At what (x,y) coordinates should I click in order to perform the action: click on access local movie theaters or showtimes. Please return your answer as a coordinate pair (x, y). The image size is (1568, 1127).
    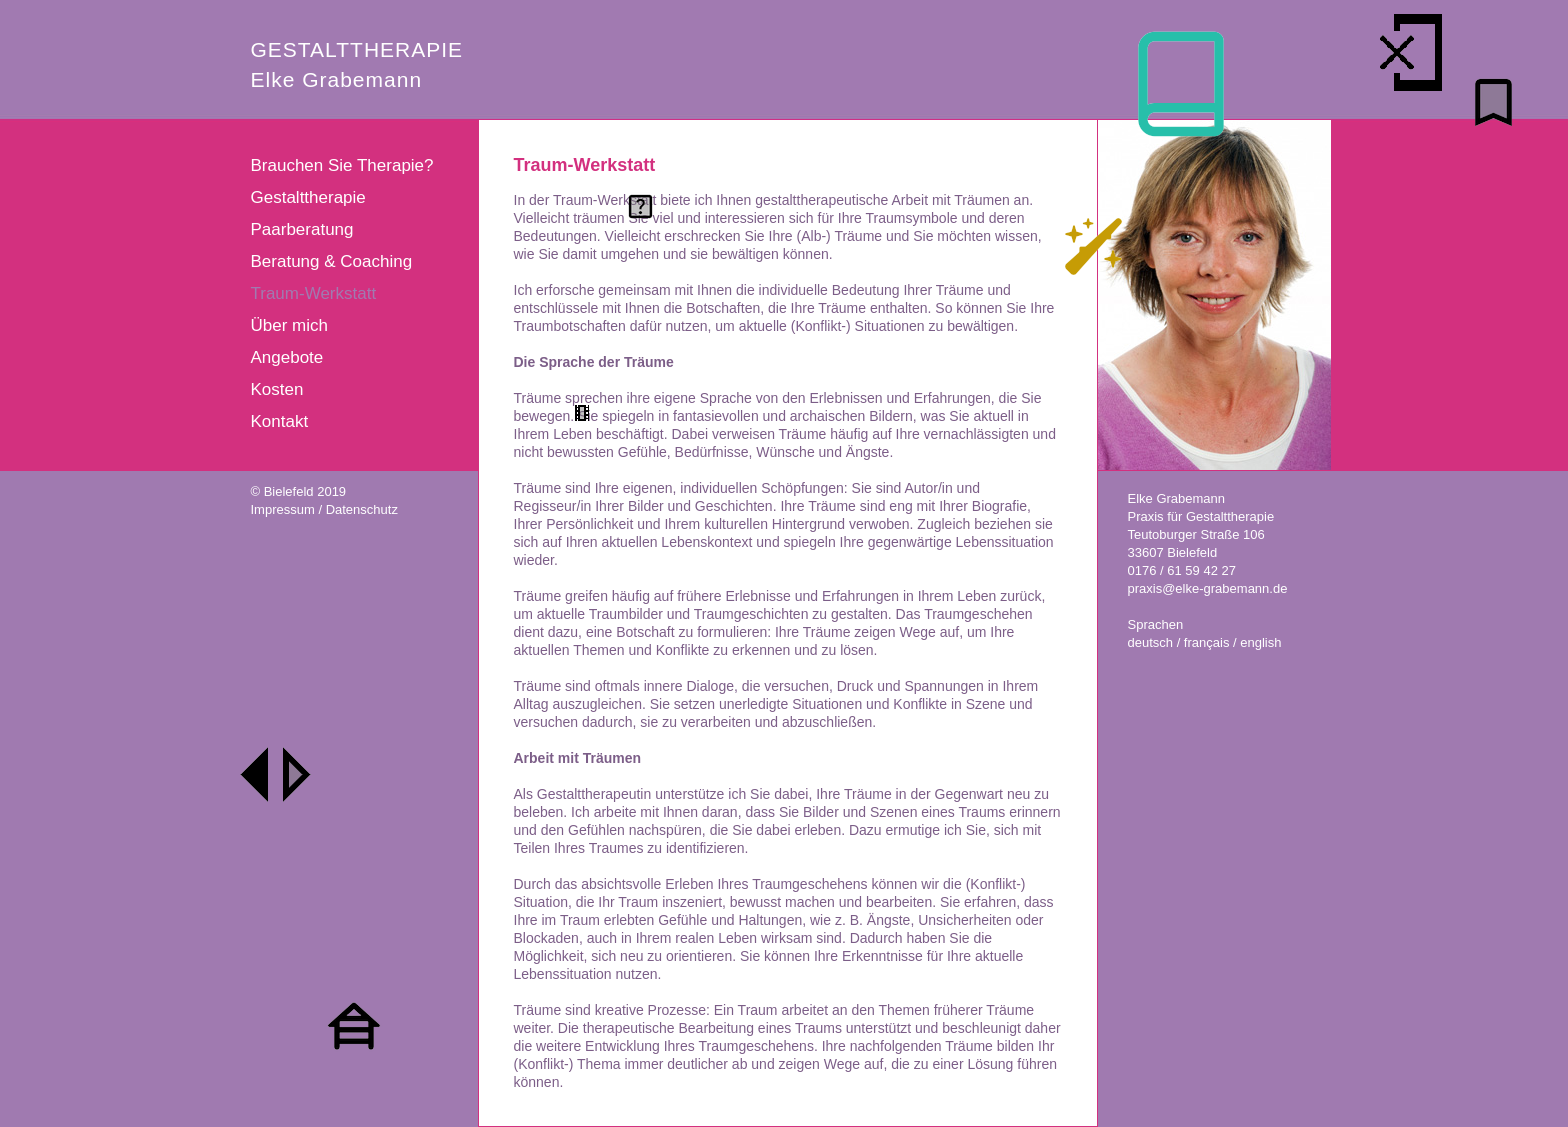
    Looking at the image, I should click on (582, 413).